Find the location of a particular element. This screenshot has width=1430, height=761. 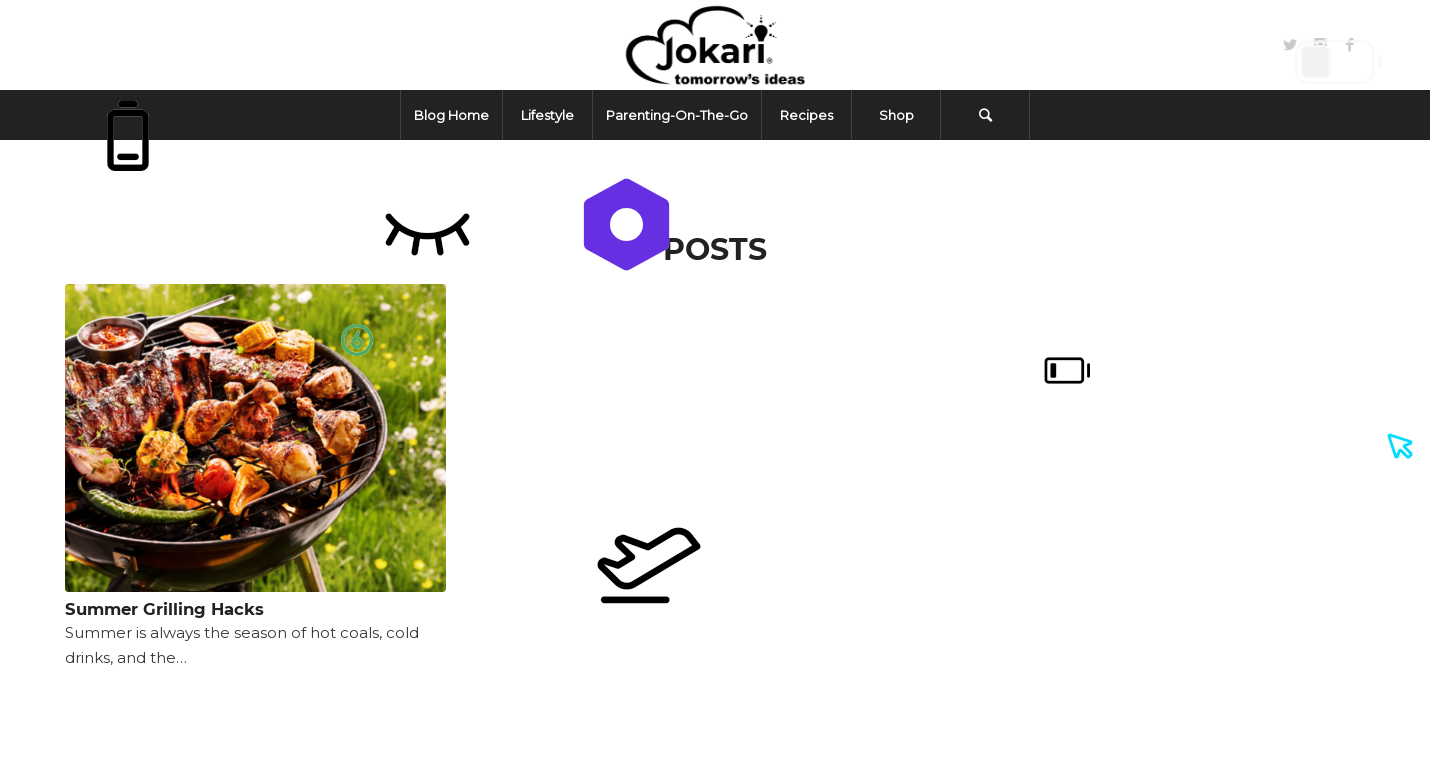

indicates cursor or pointer mode is located at coordinates (1400, 446).